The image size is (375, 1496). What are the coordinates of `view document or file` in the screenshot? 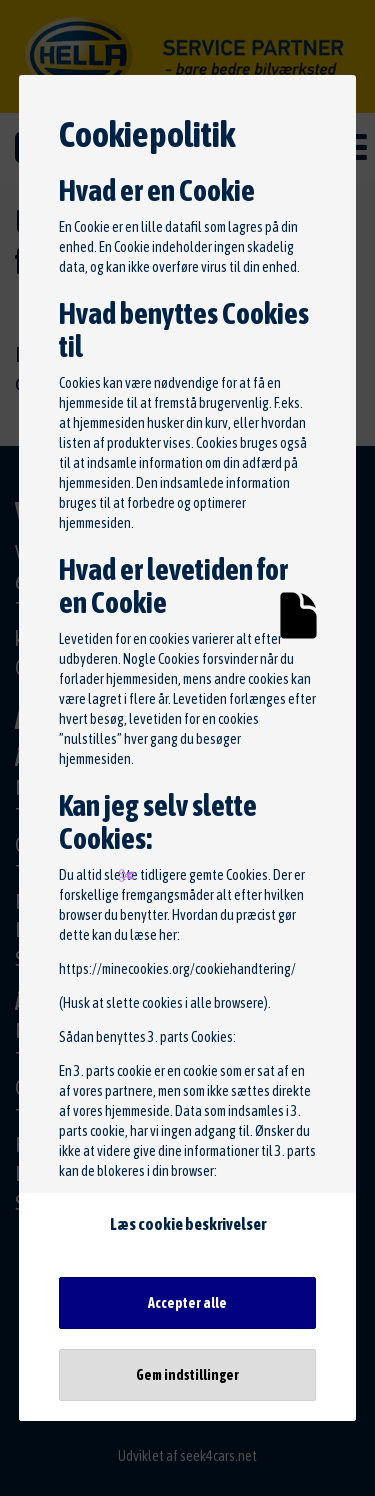 It's located at (298, 615).